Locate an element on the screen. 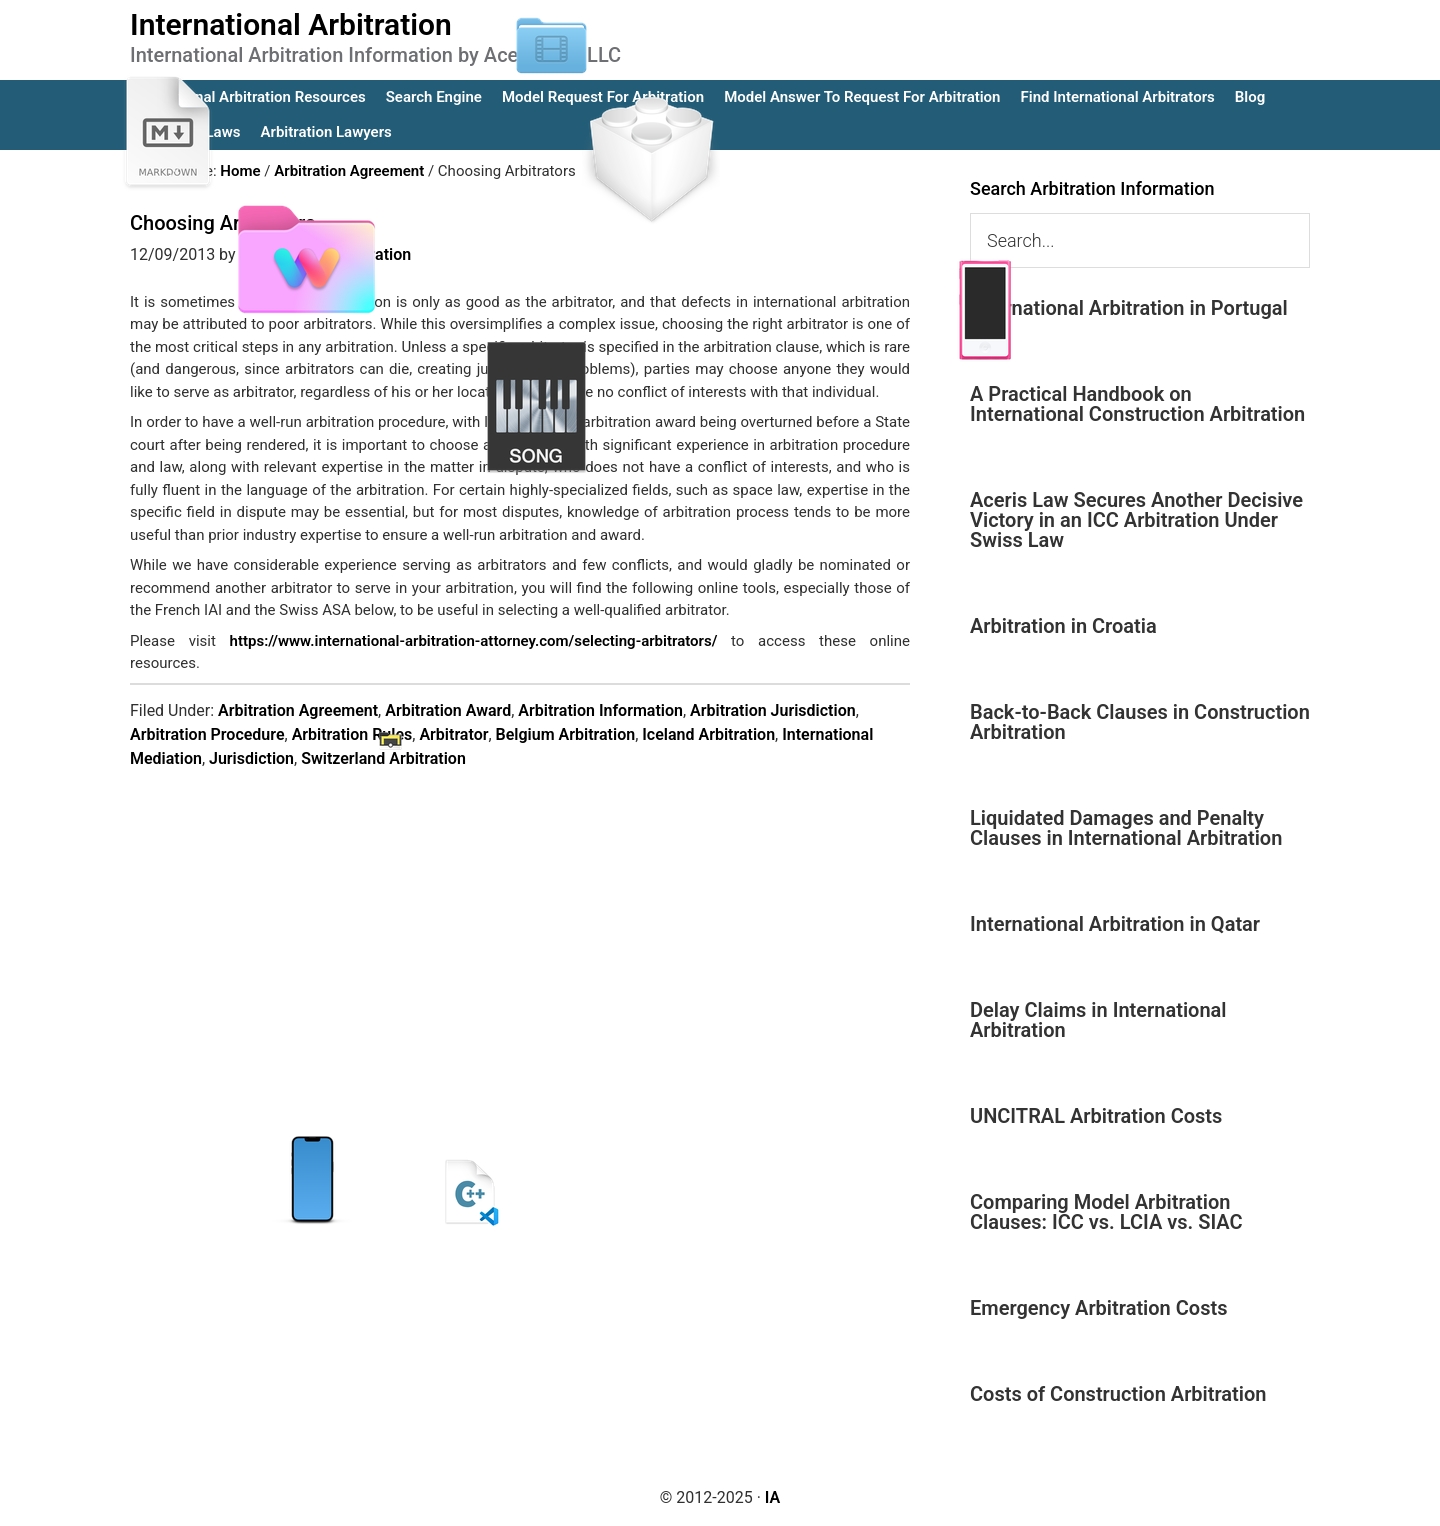  open your videos folder is located at coordinates (551, 45).